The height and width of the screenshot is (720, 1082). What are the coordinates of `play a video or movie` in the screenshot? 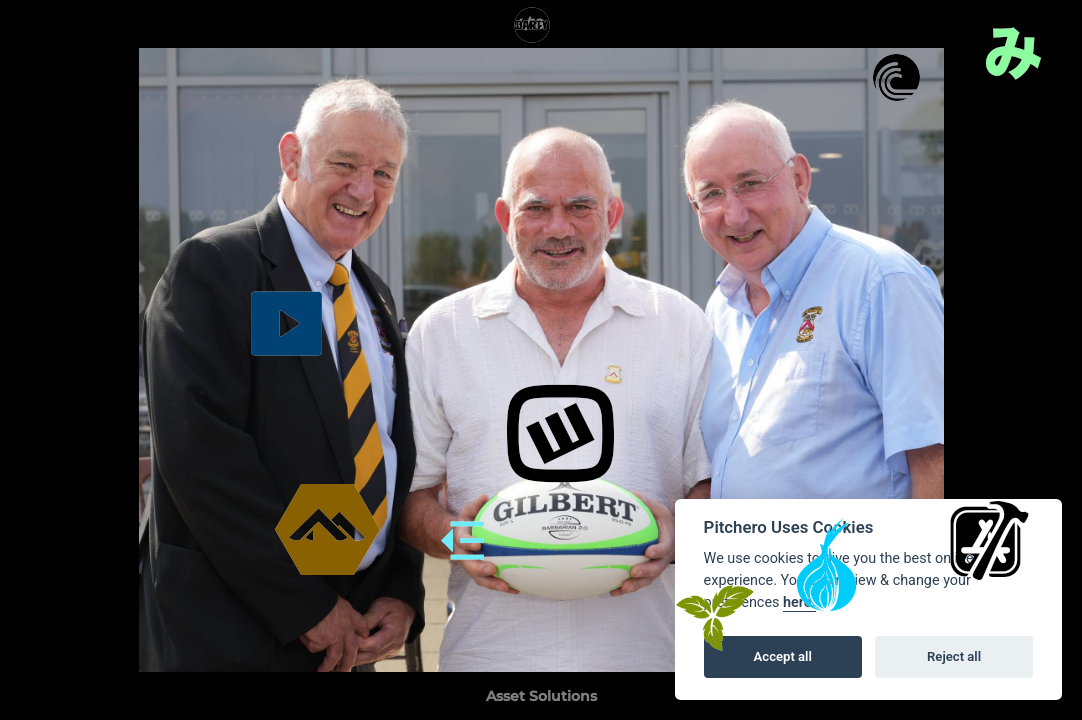 It's located at (286, 323).